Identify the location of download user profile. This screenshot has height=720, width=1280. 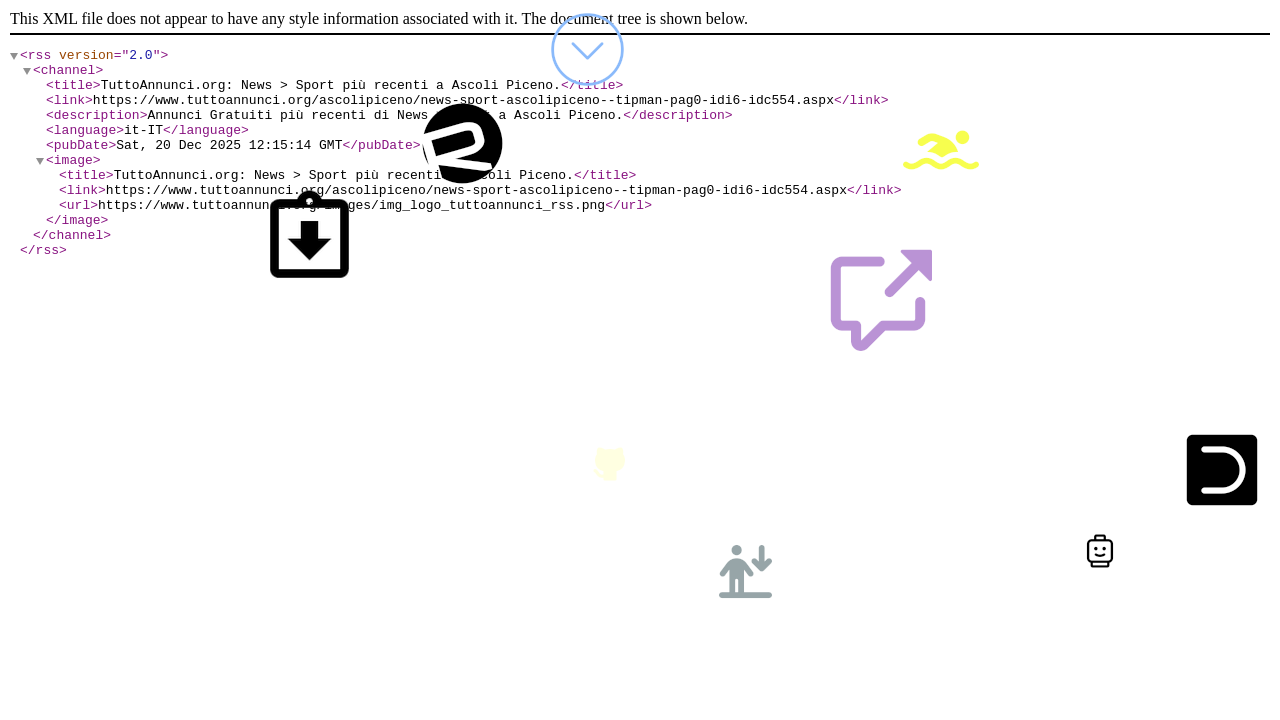
(745, 571).